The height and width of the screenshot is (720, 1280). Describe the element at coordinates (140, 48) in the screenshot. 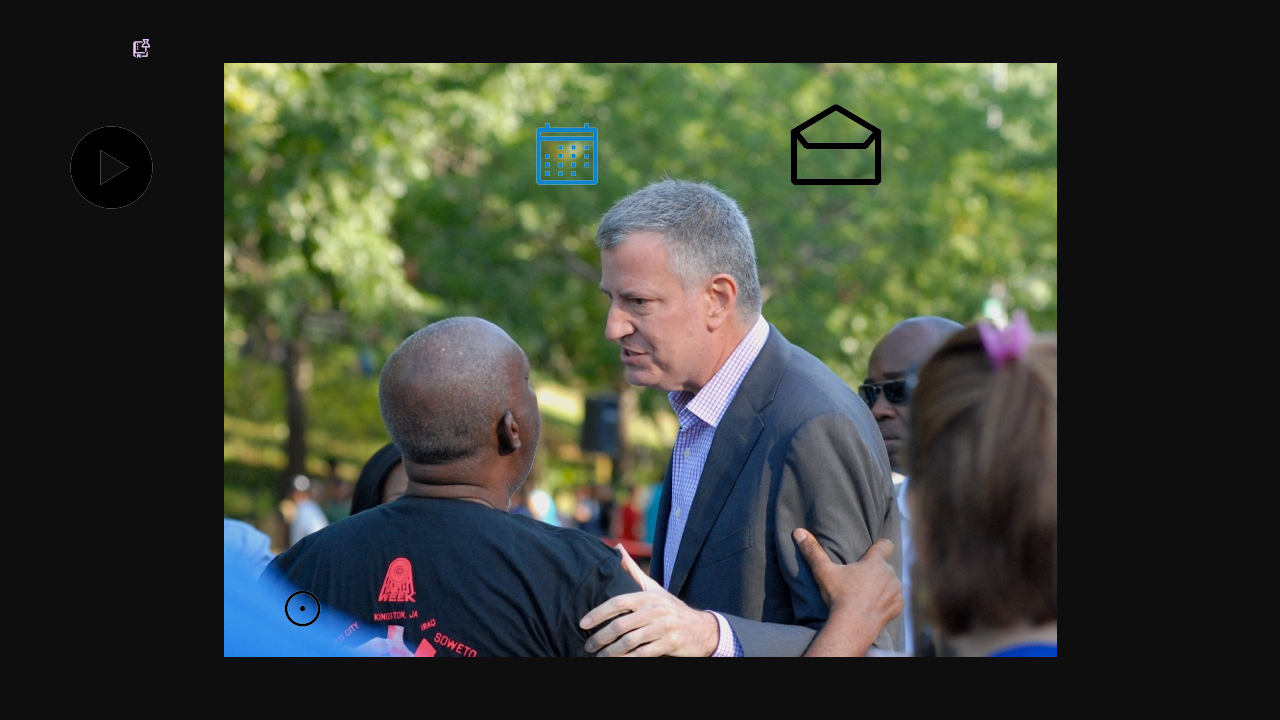

I see `pin a repository to your profile or dashboard` at that location.